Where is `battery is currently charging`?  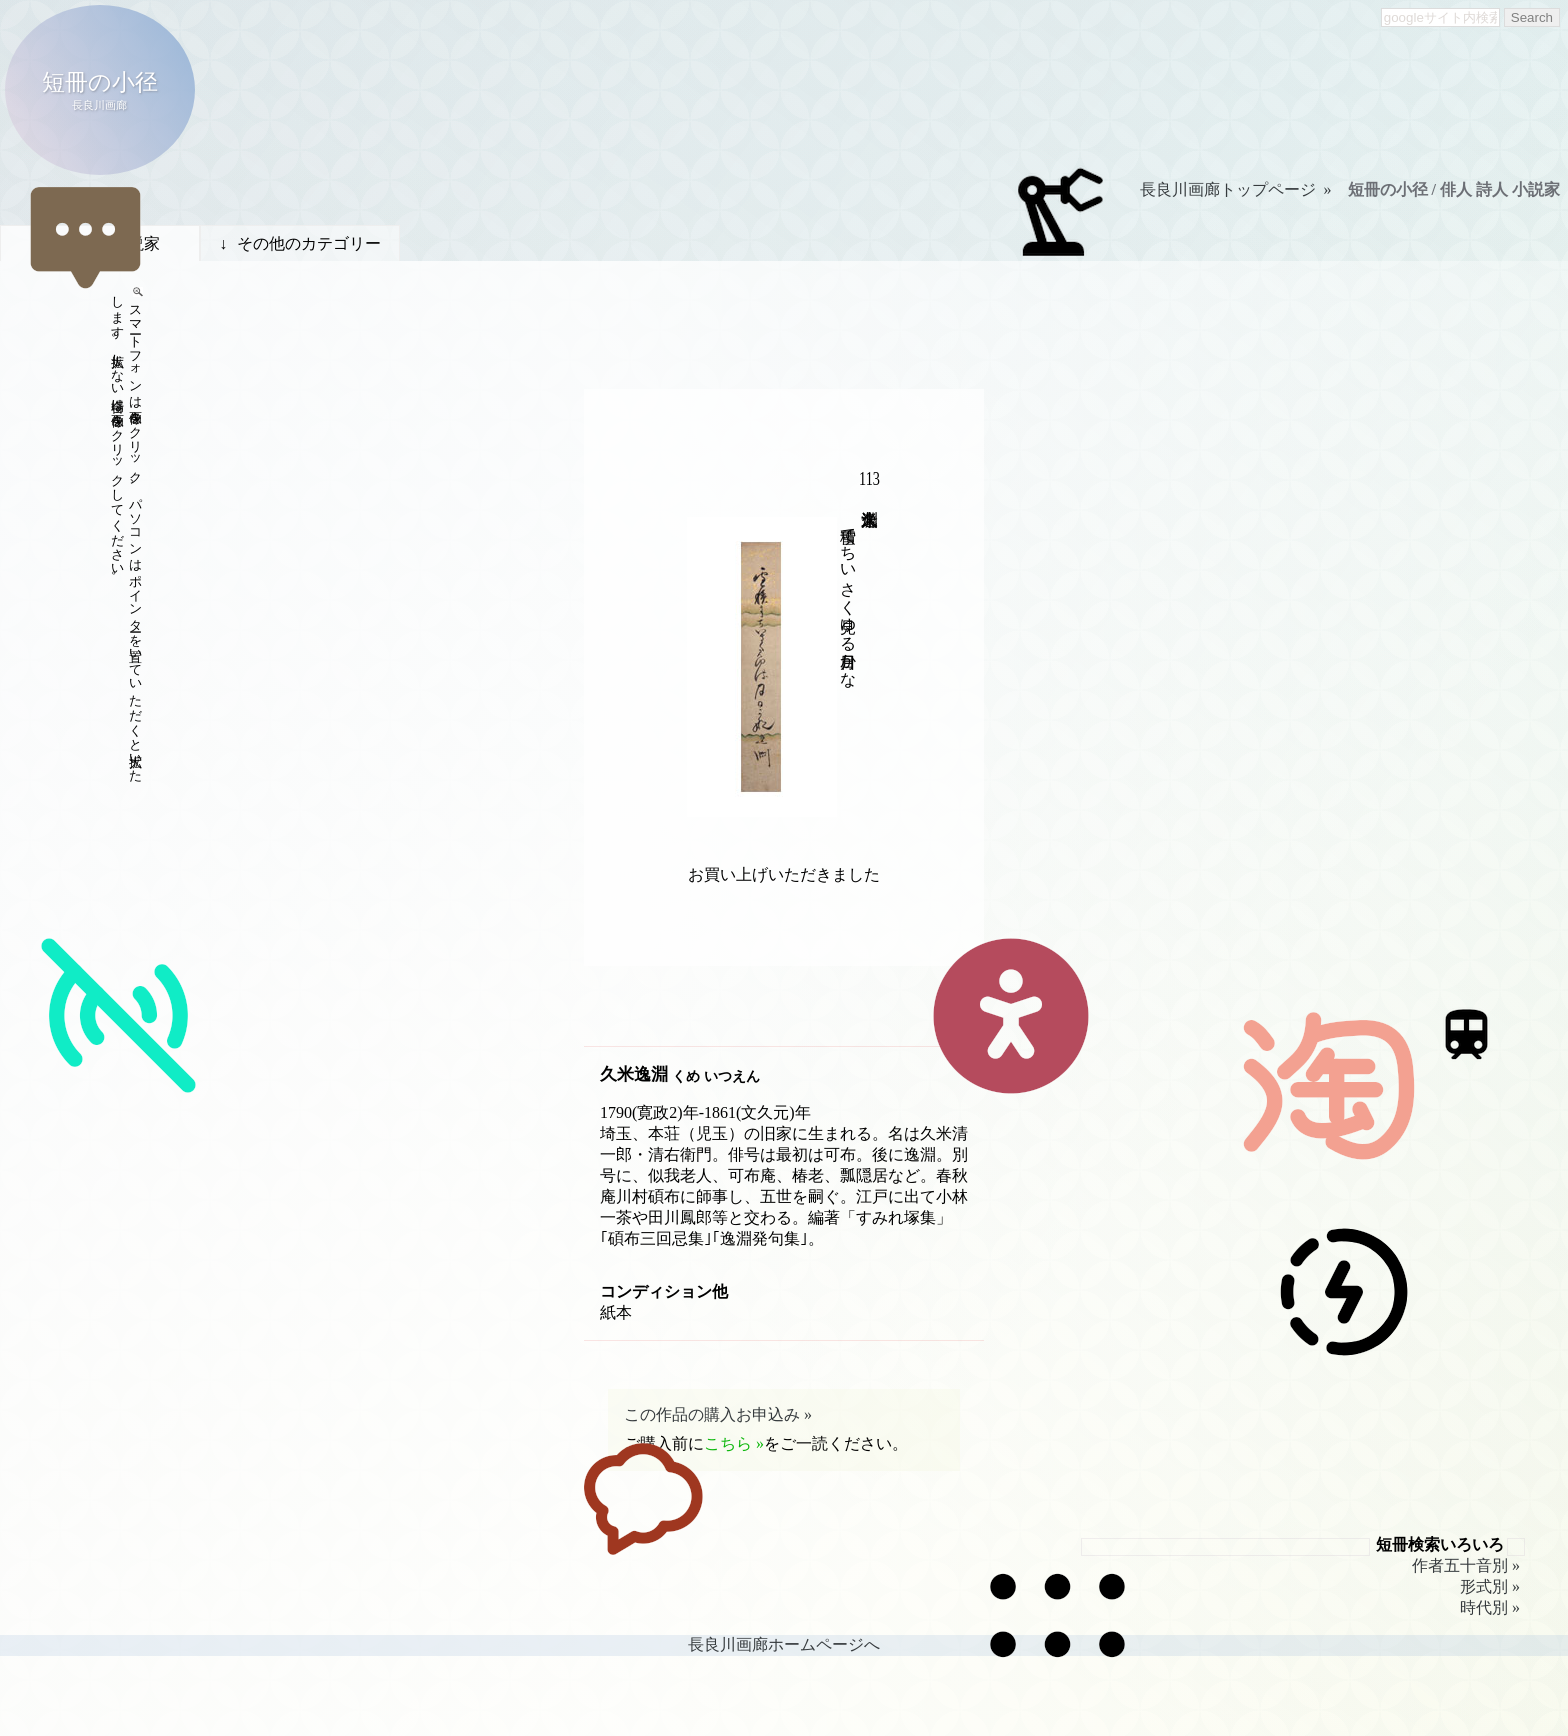
battery is currently charging is located at coordinates (1344, 1292).